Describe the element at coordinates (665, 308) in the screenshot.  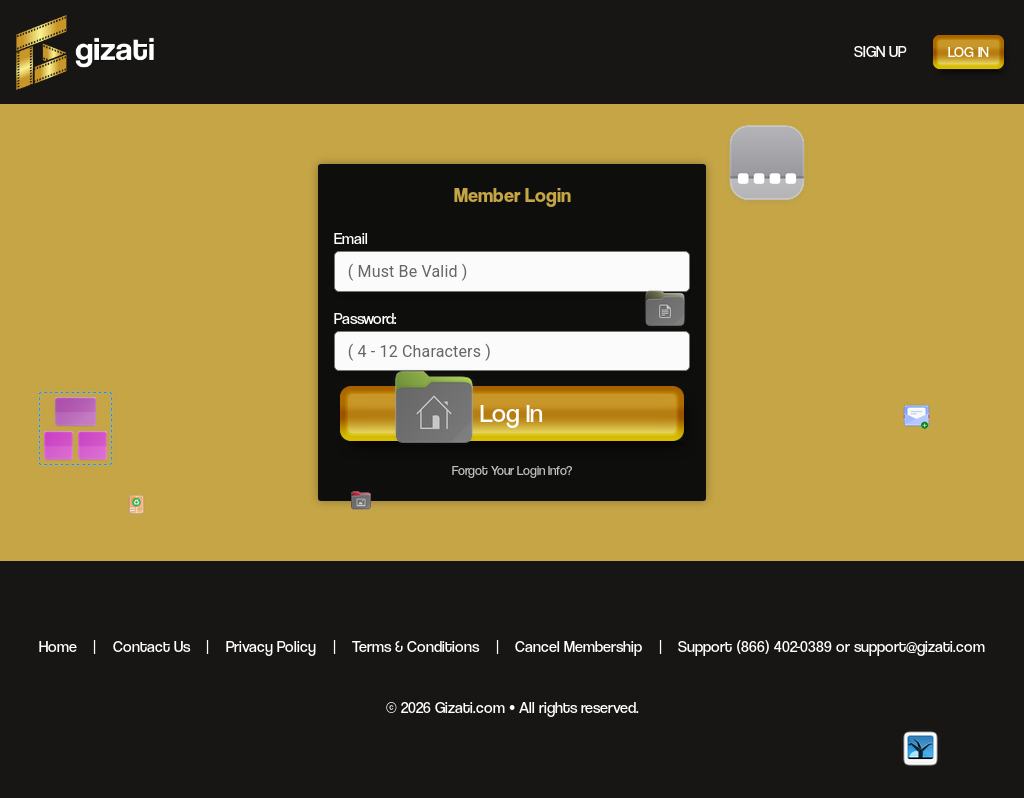
I see `open your documents folder` at that location.